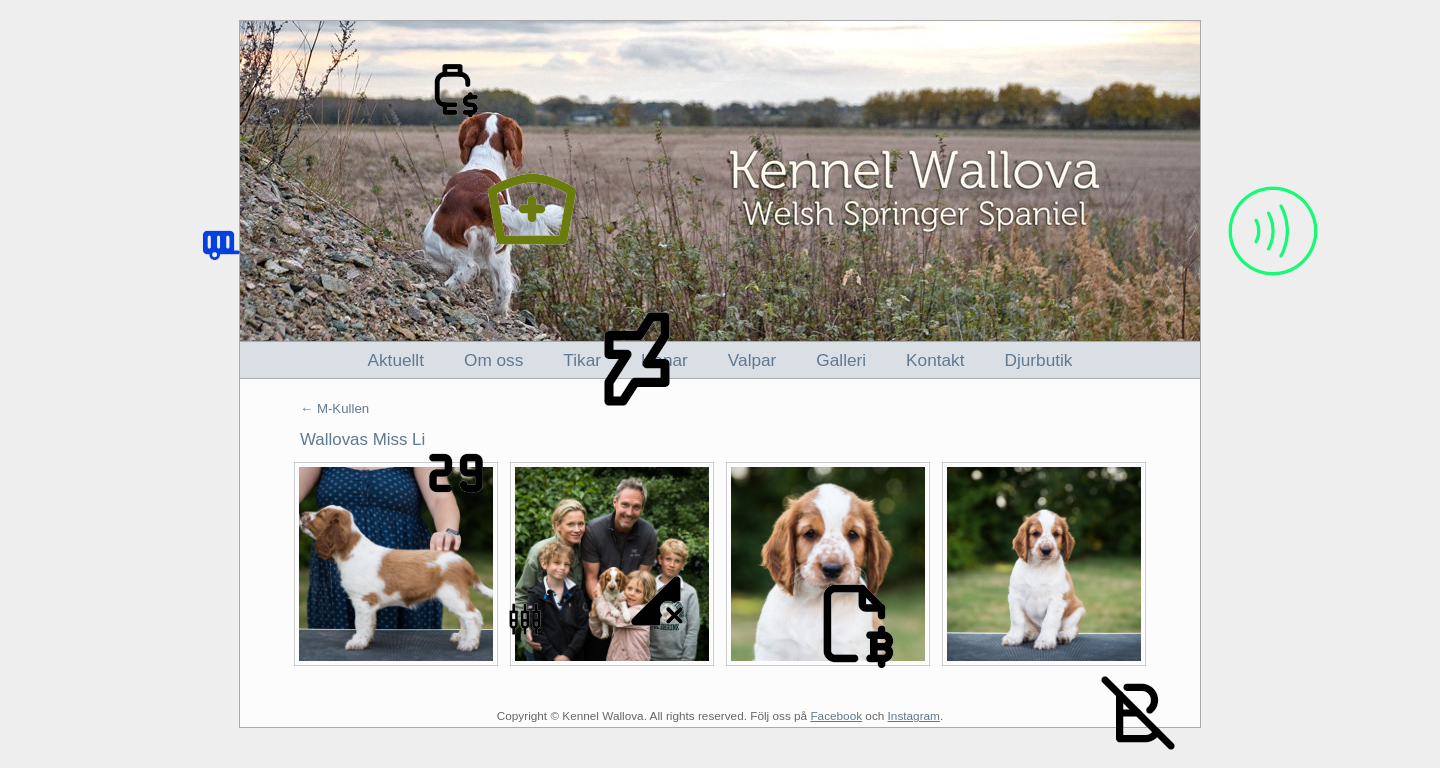 Image resolution: width=1440 pixels, height=768 pixels. What do you see at coordinates (452, 89) in the screenshot?
I see `view payment or finance features on your smartwatch` at bounding box center [452, 89].